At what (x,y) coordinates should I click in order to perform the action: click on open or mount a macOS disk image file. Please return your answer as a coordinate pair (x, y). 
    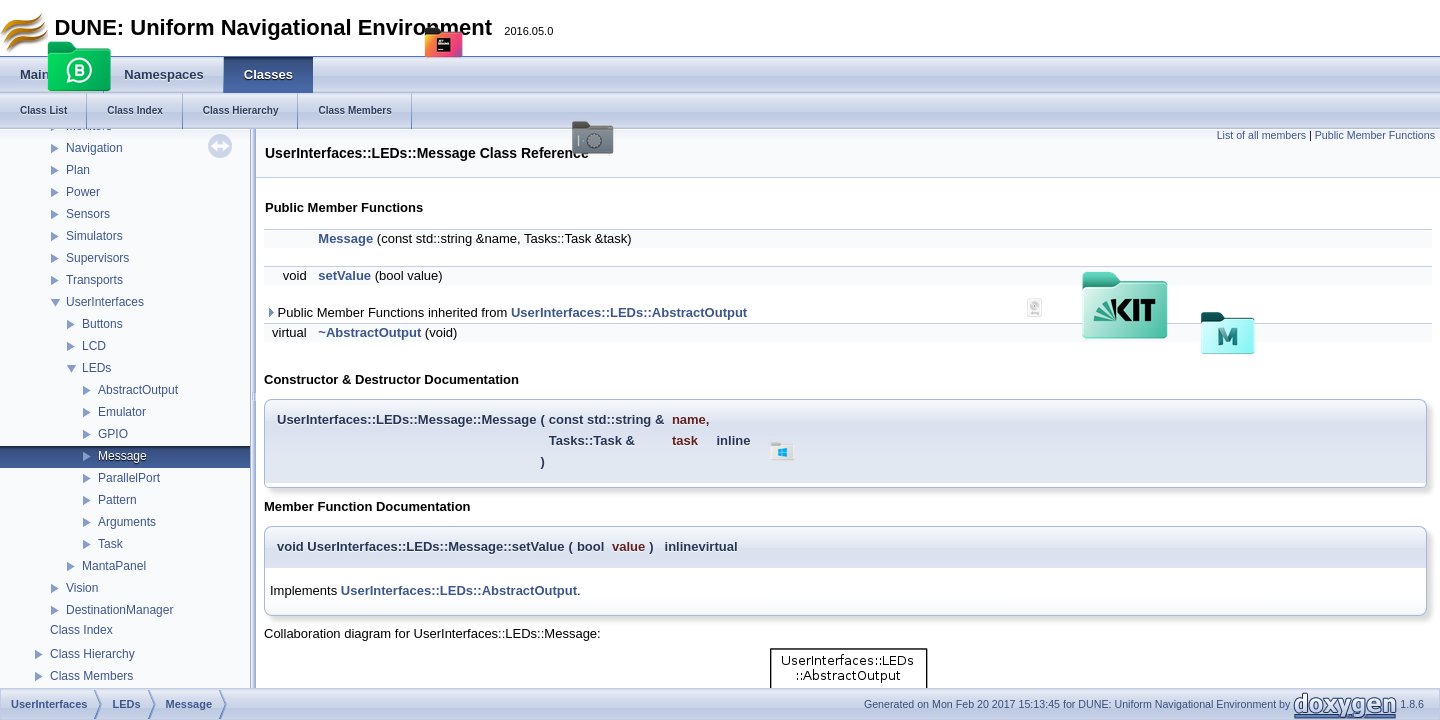
    Looking at the image, I should click on (1034, 307).